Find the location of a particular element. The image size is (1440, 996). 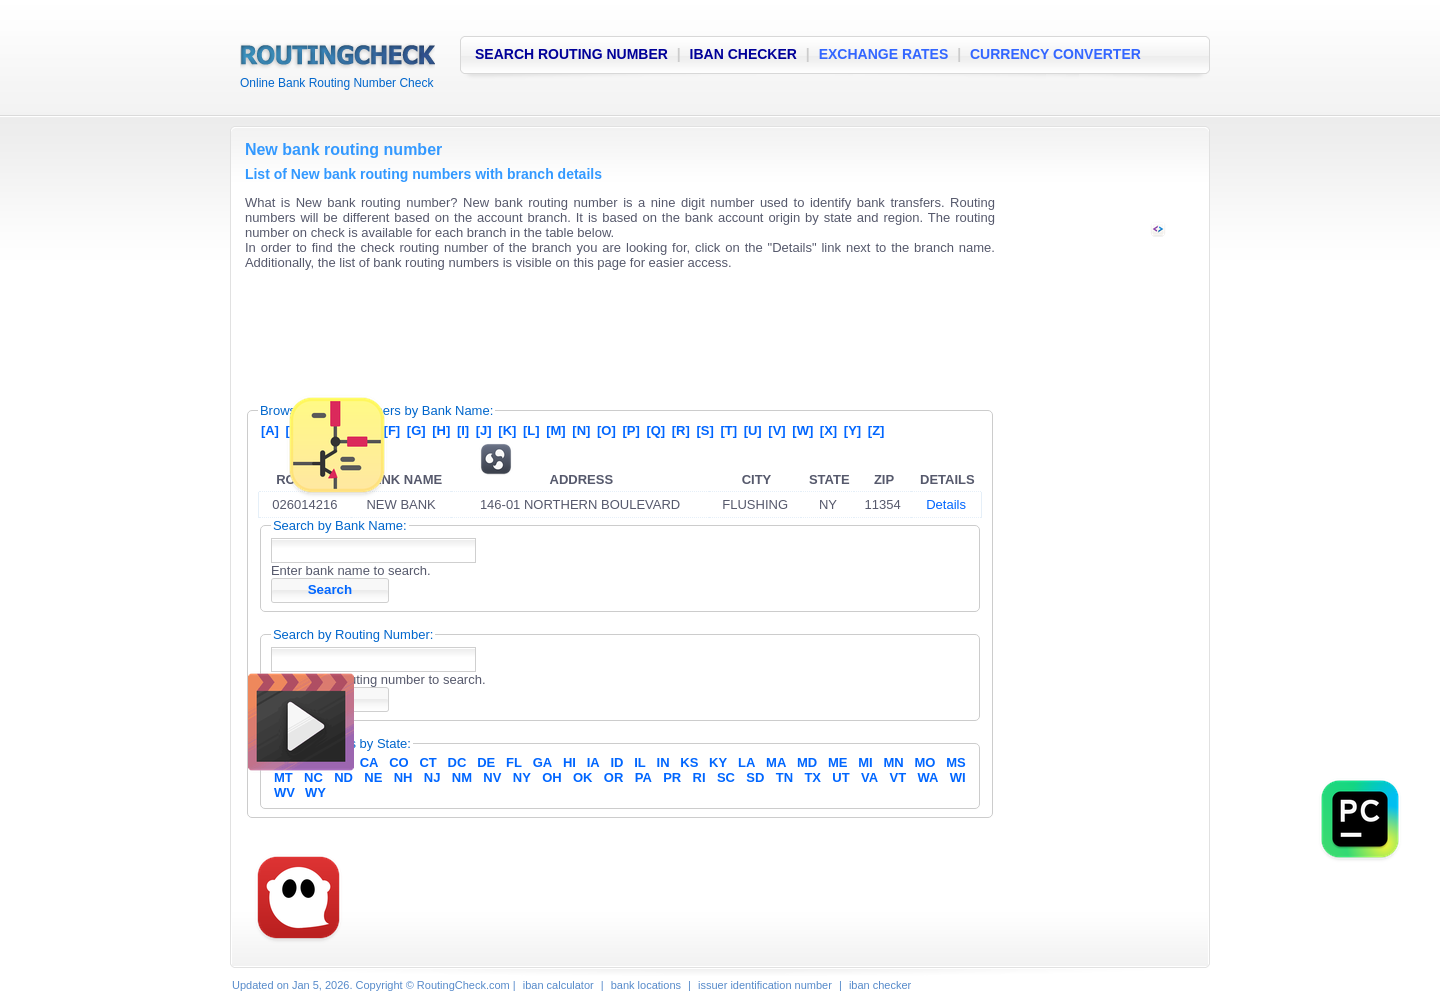

launch ubuntu budgie desktop application is located at coordinates (496, 459).